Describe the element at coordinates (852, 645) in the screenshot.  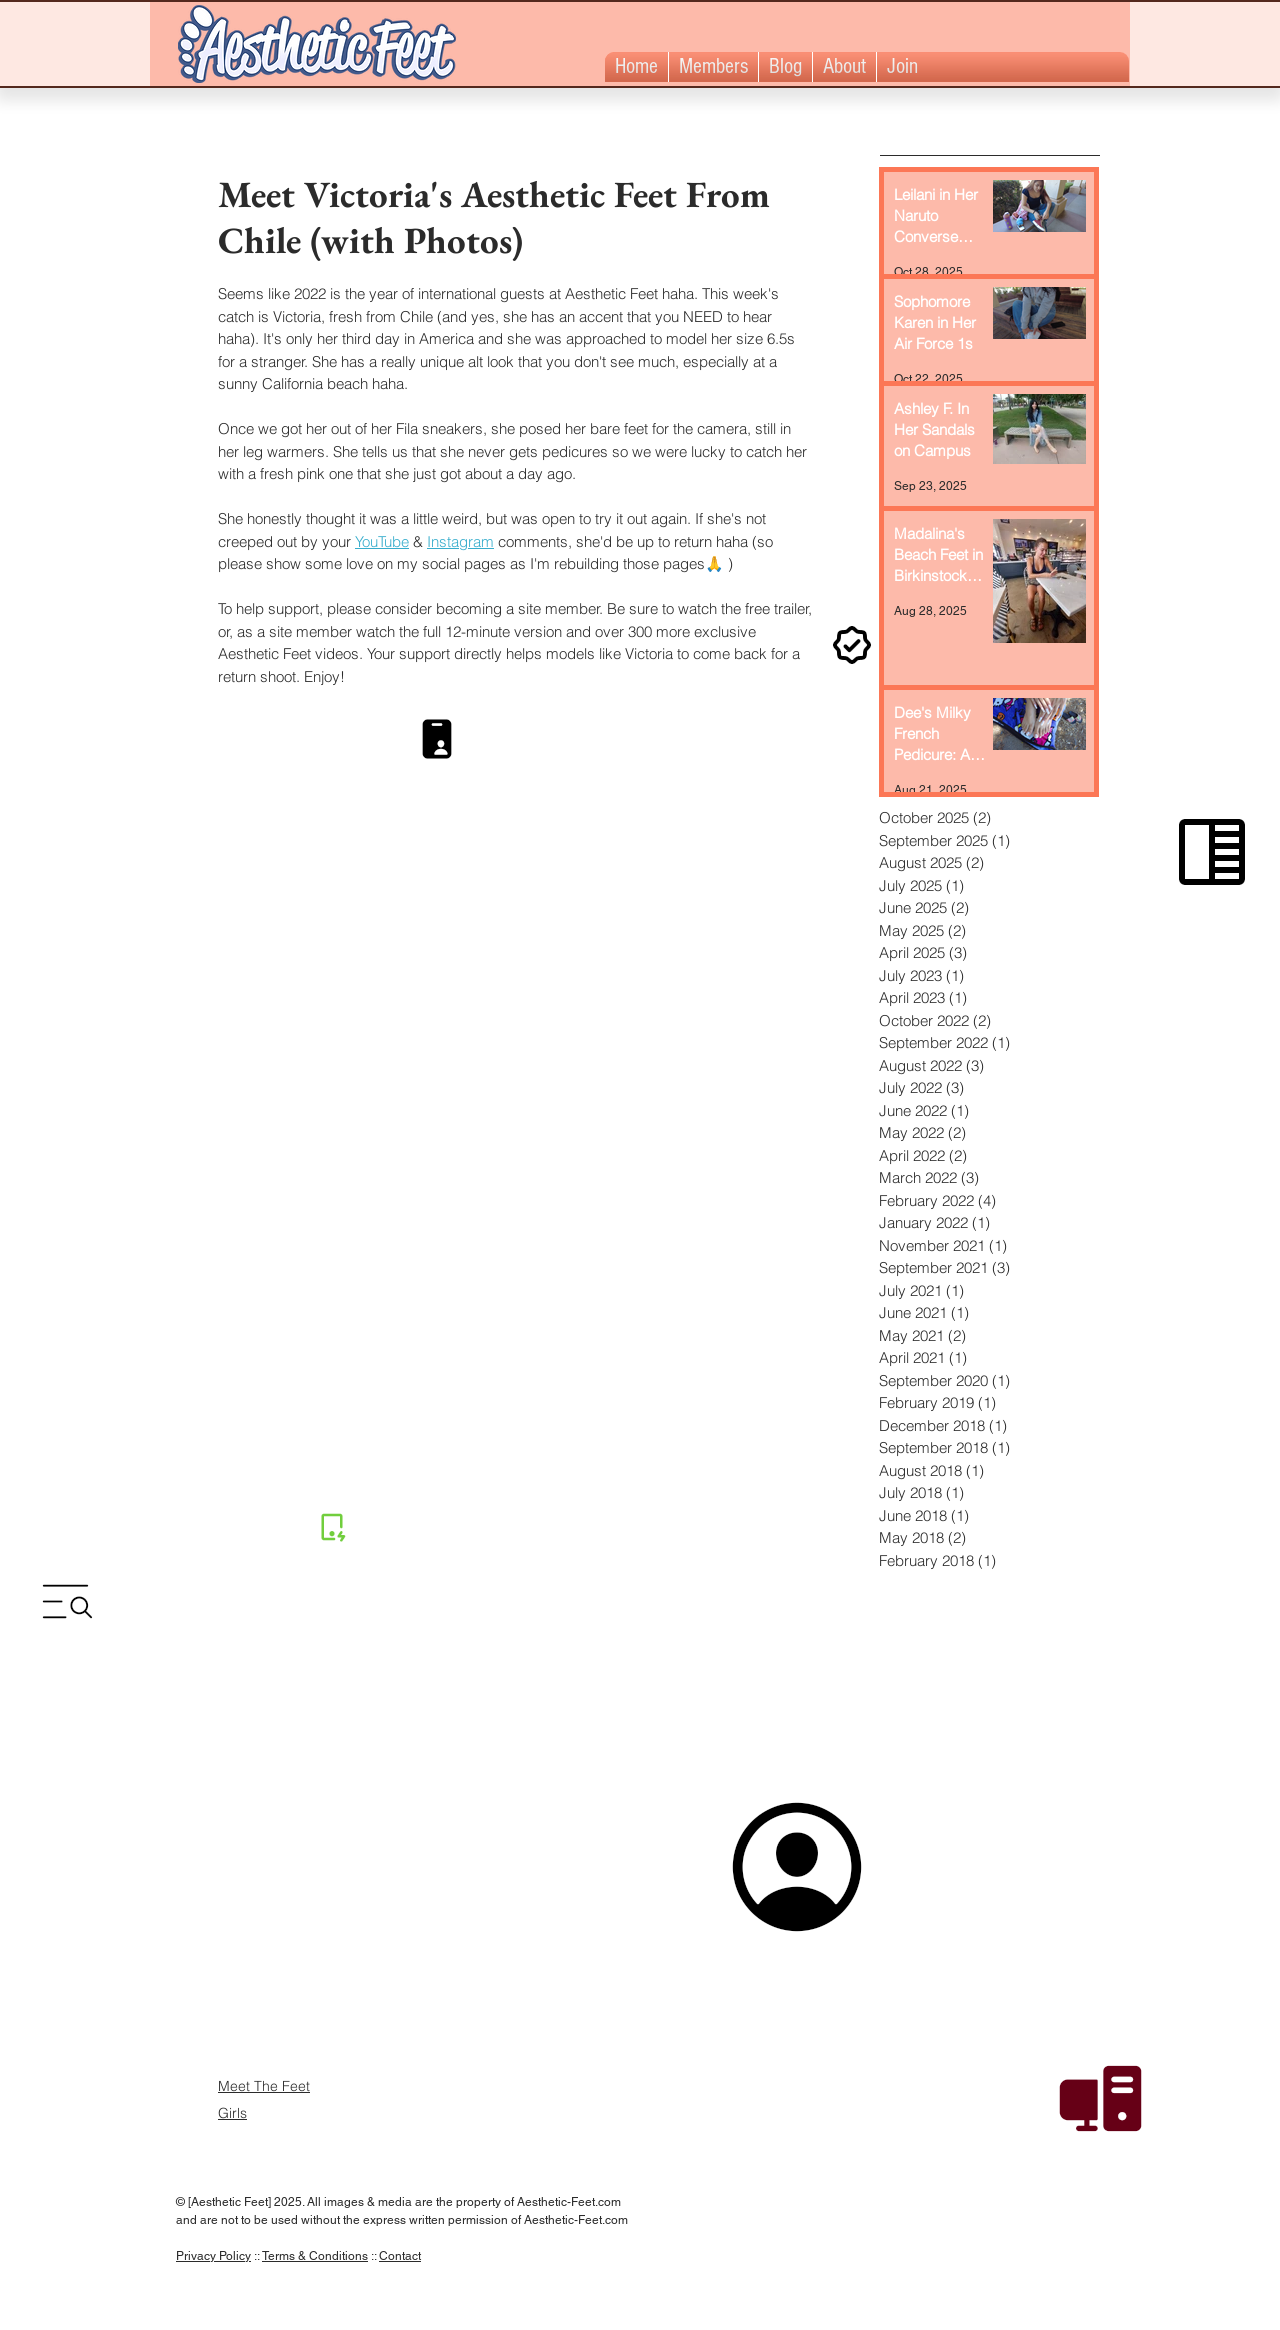
I see `indicates verified or authenticated status` at that location.